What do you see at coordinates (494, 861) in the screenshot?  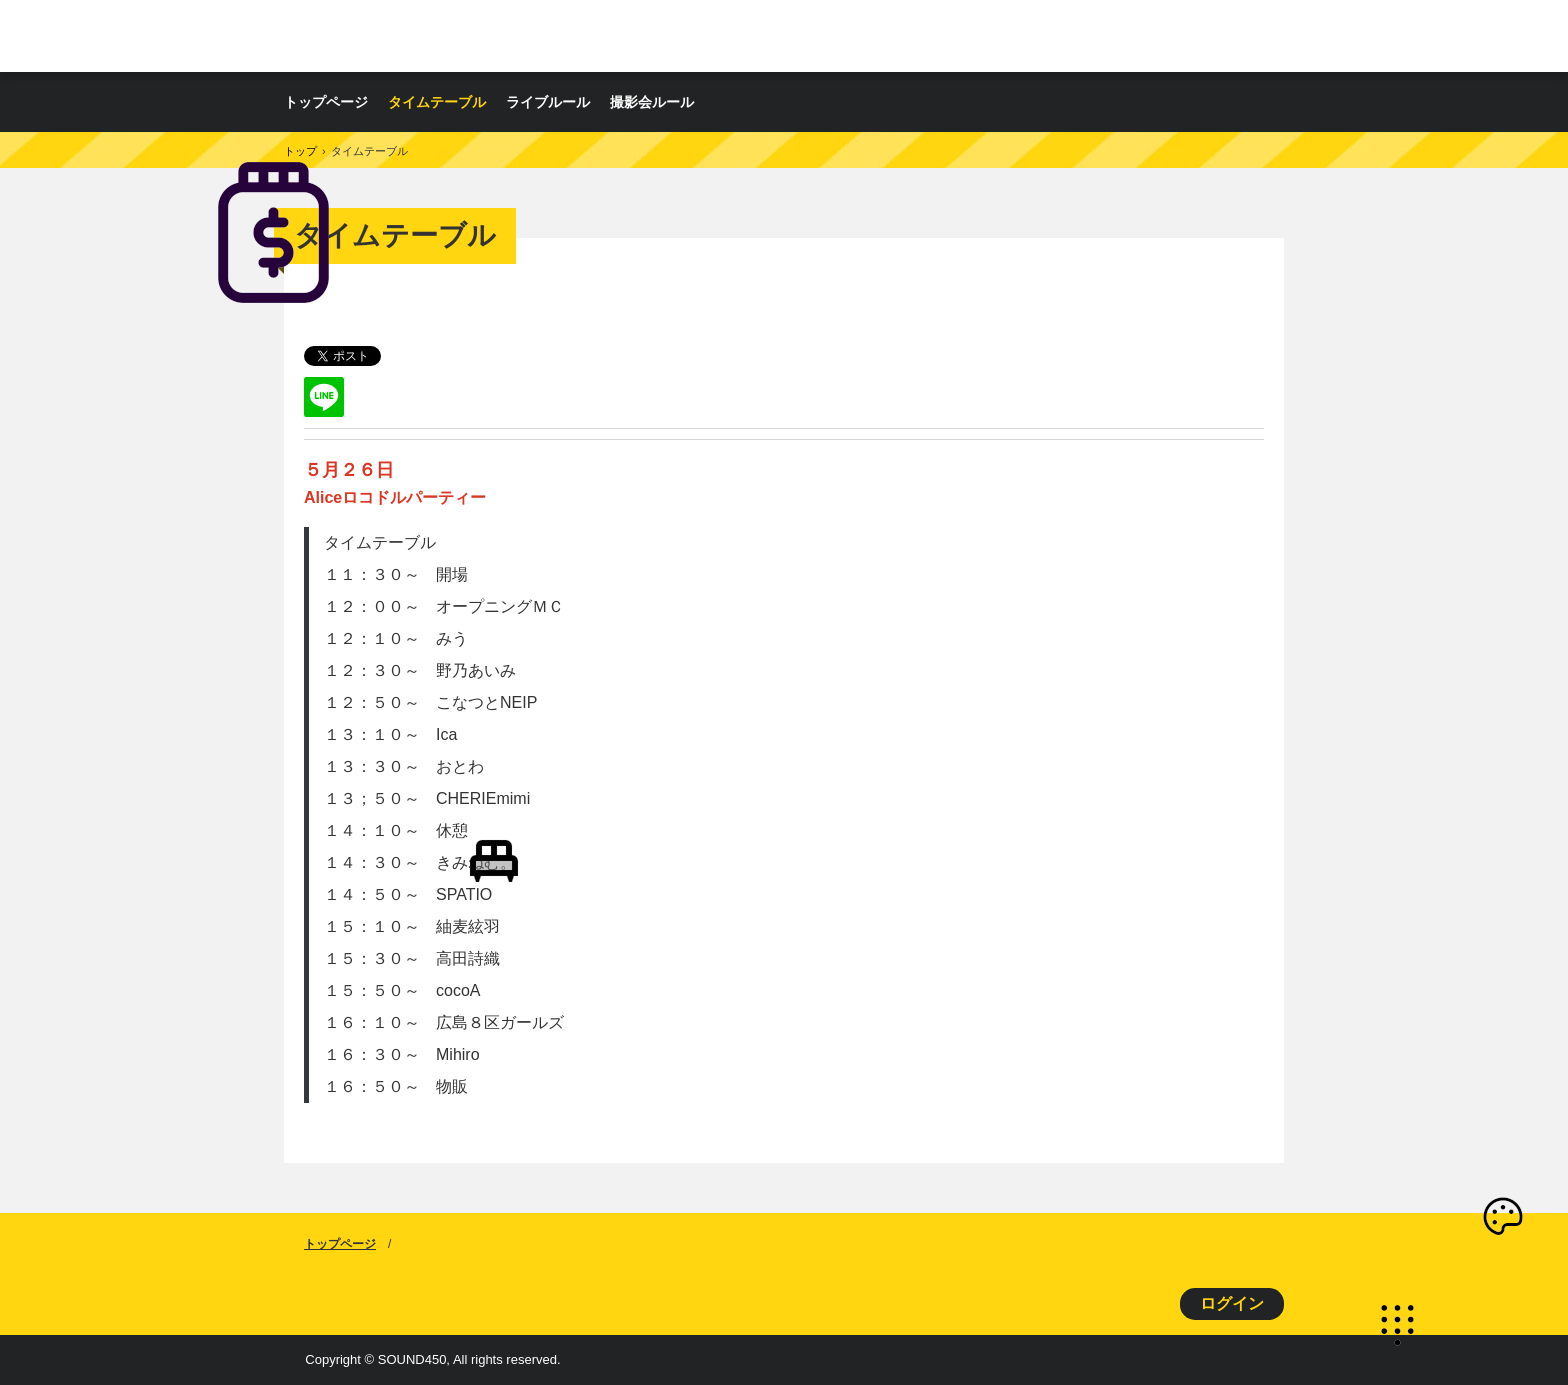 I see `view single room accommodations` at bounding box center [494, 861].